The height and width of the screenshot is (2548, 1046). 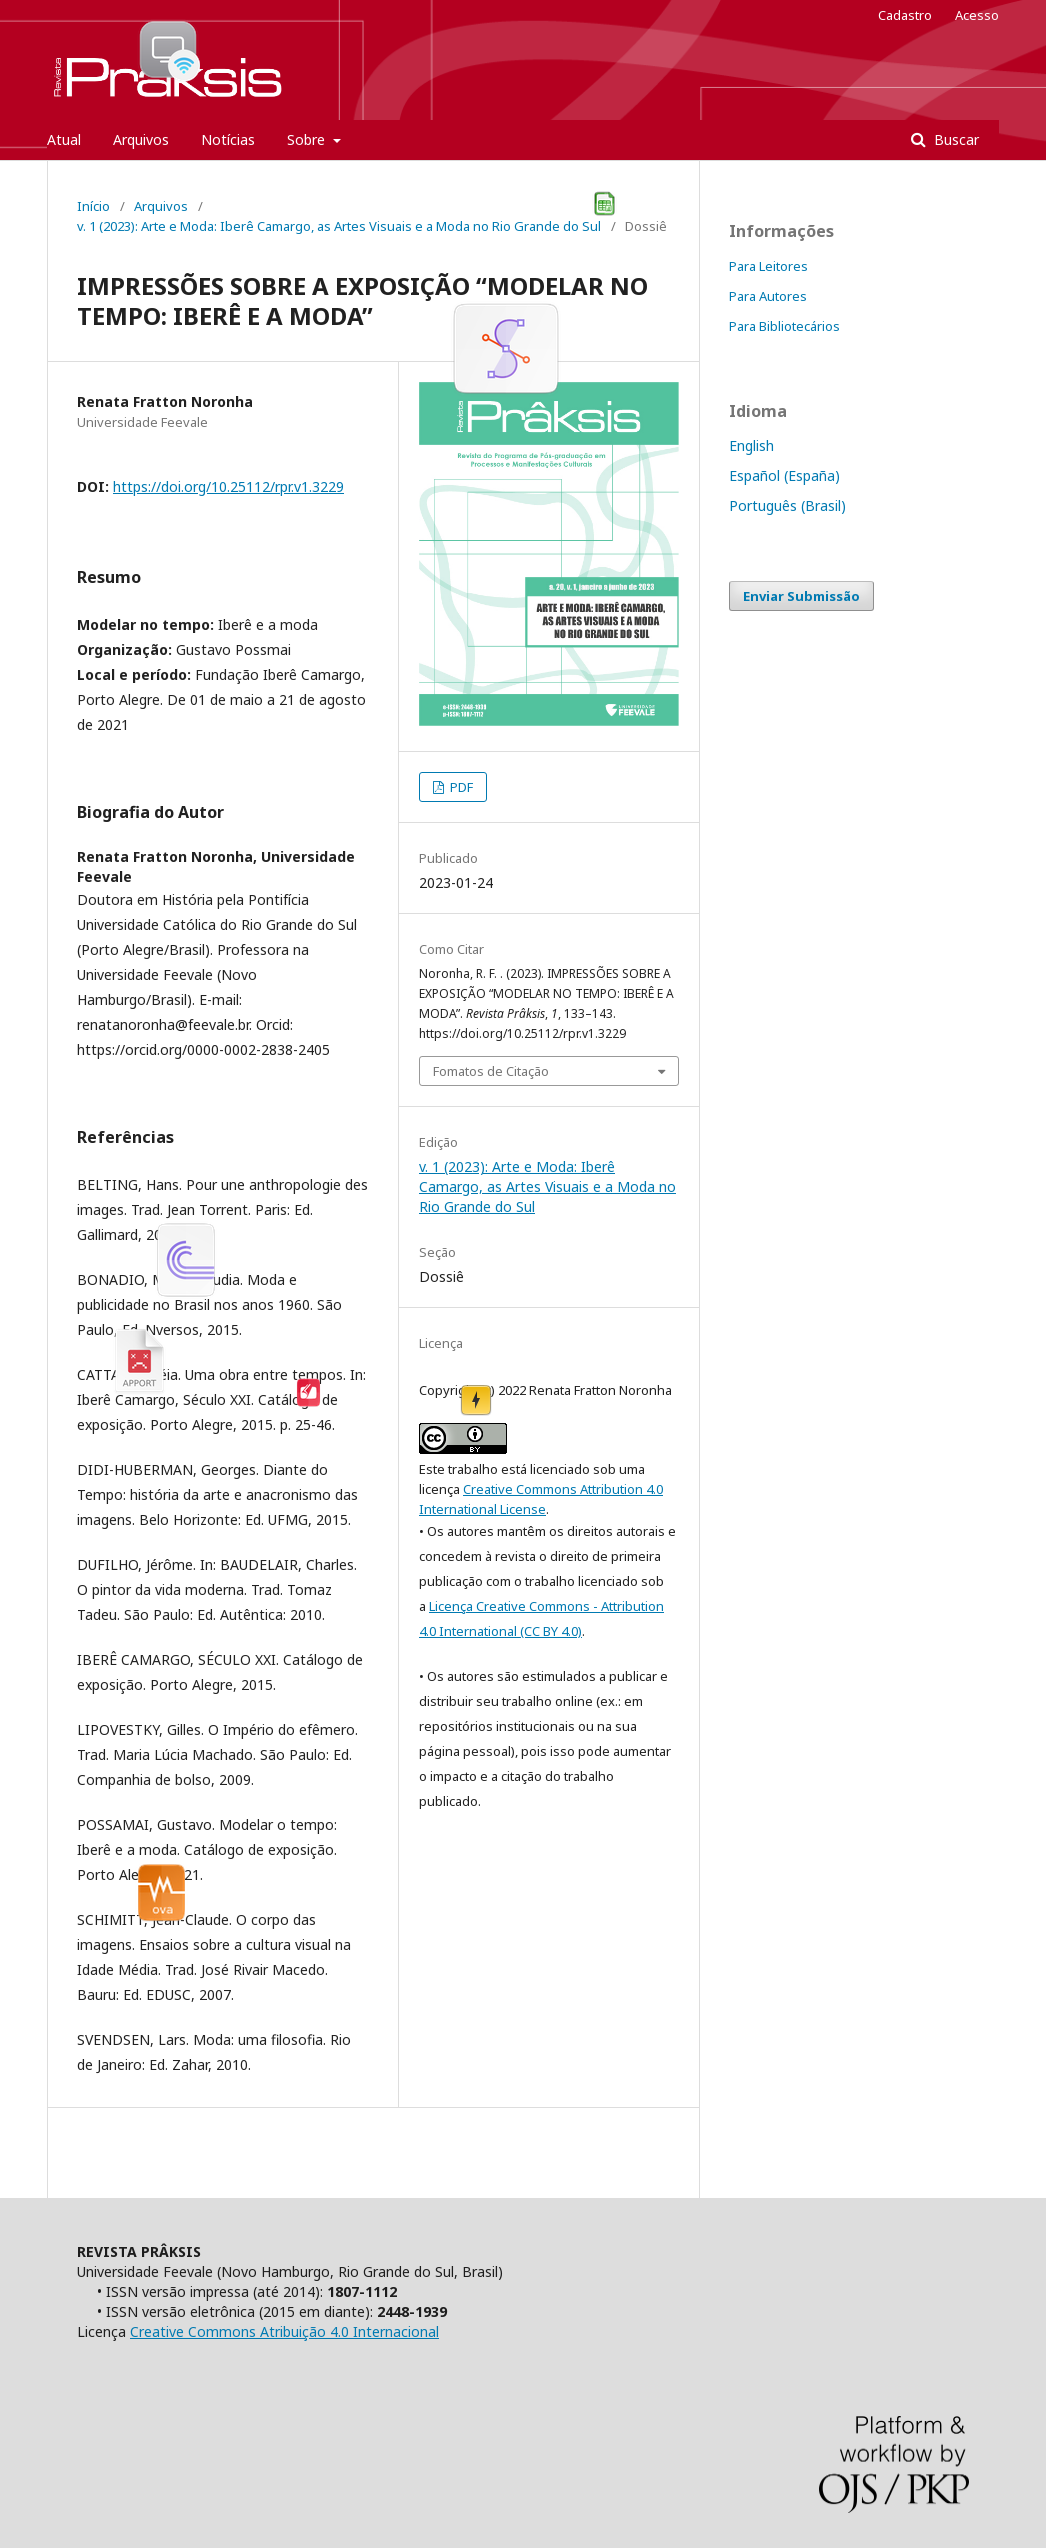 What do you see at coordinates (308, 1392) in the screenshot?
I see `an eps vector image file` at bounding box center [308, 1392].